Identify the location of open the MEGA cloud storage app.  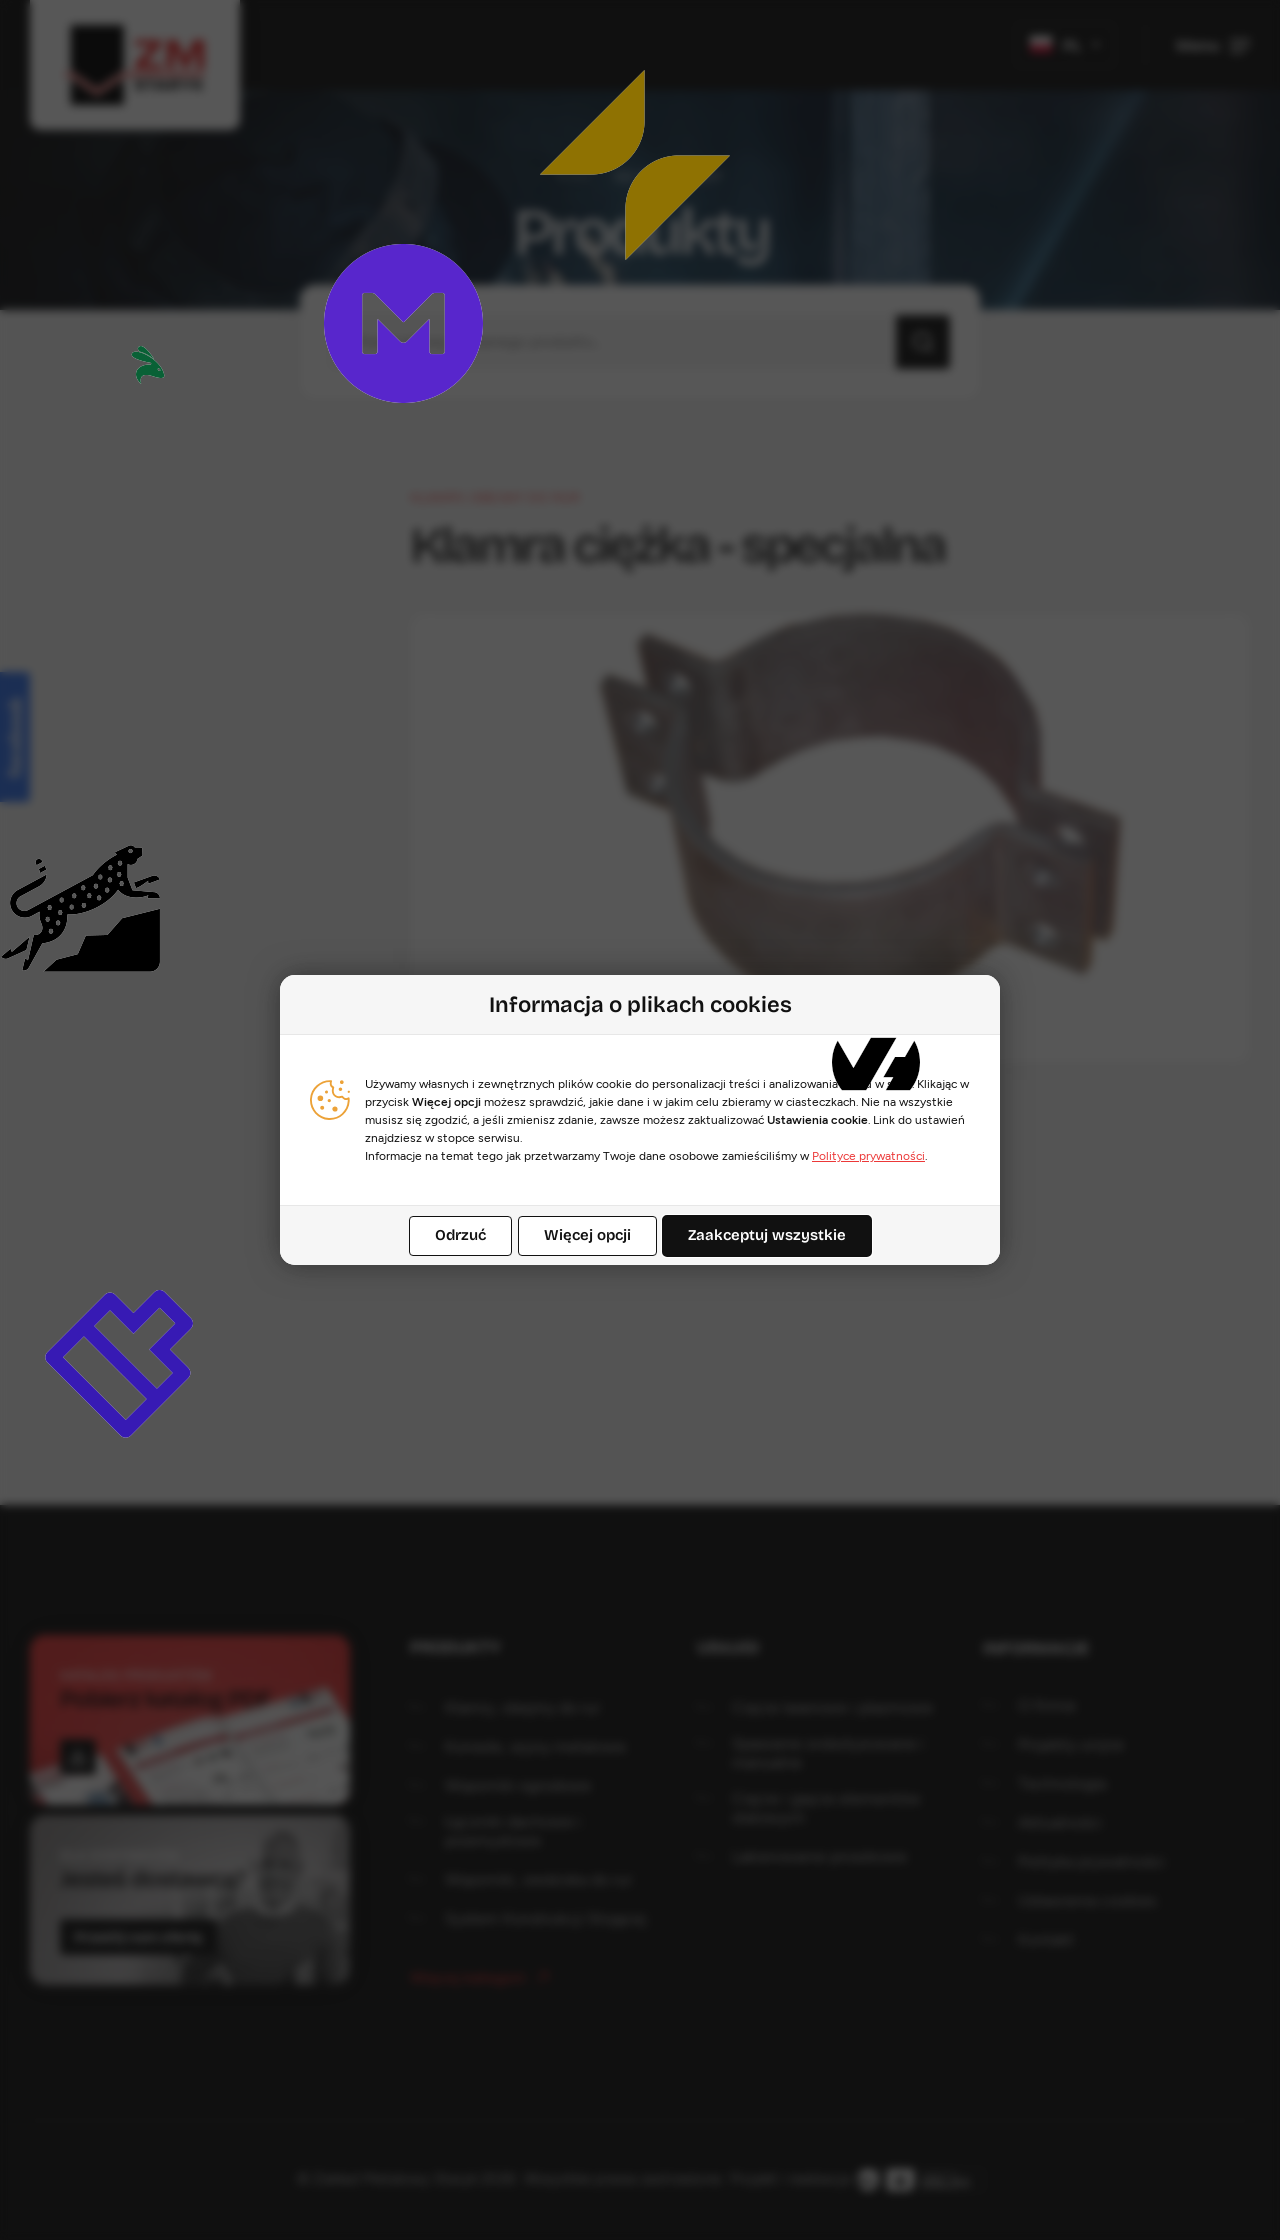
(403, 323).